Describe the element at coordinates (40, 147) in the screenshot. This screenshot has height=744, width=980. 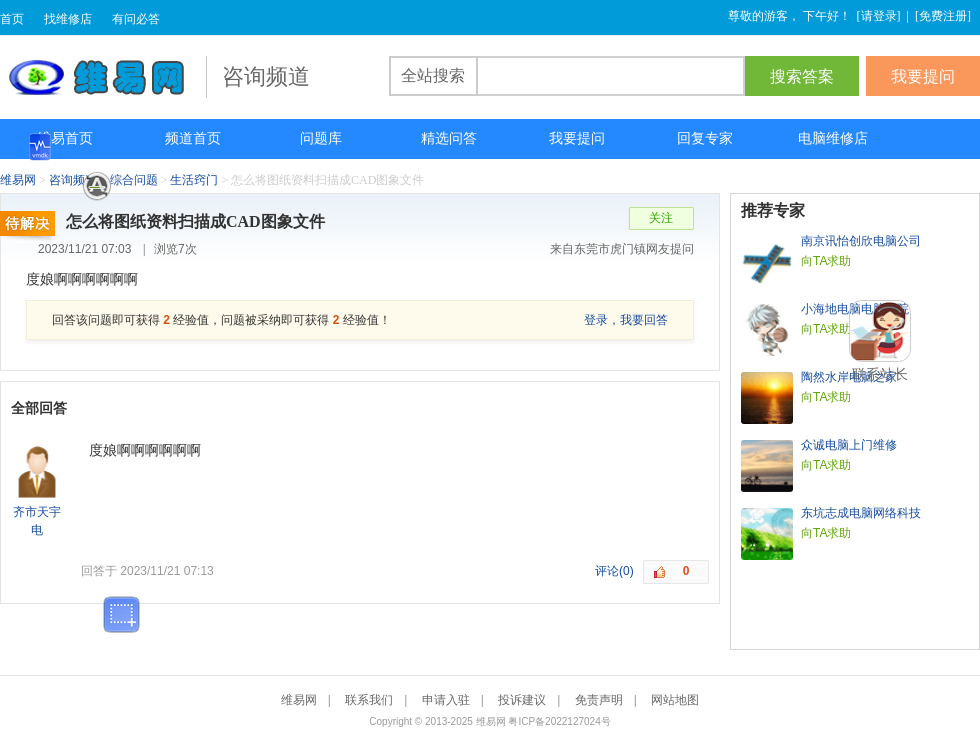
I see `virtualbox virtual disk image file` at that location.